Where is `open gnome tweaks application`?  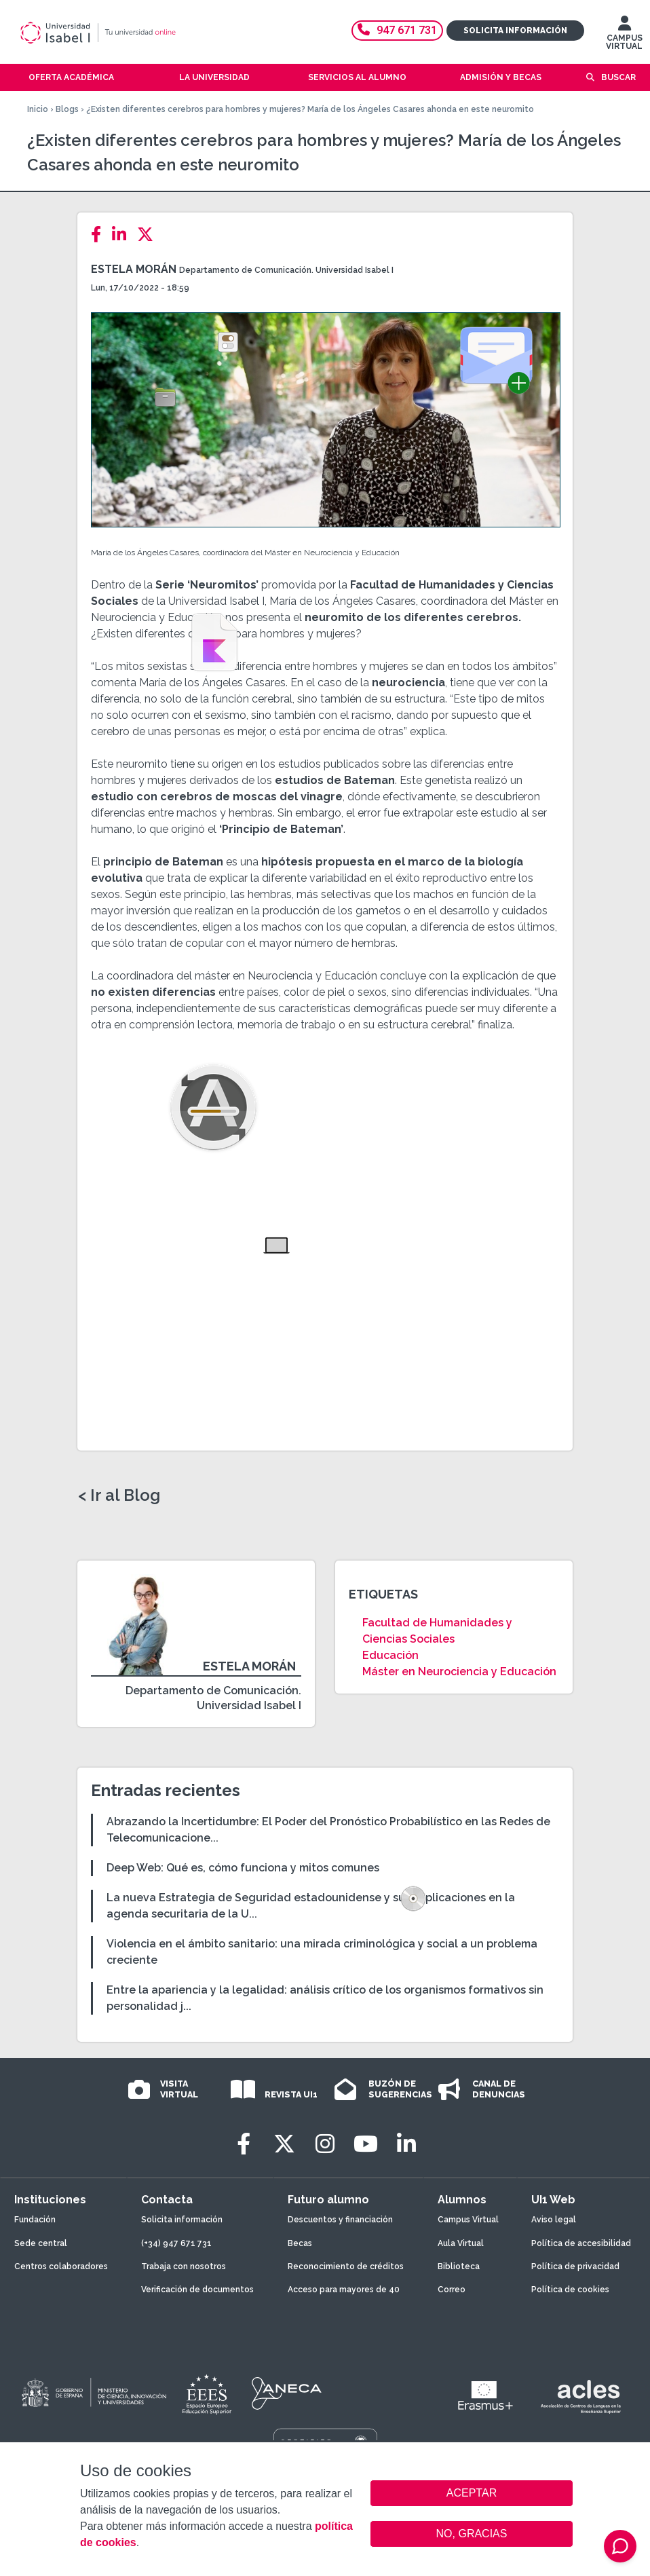 open gnome tweaks application is located at coordinates (228, 342).